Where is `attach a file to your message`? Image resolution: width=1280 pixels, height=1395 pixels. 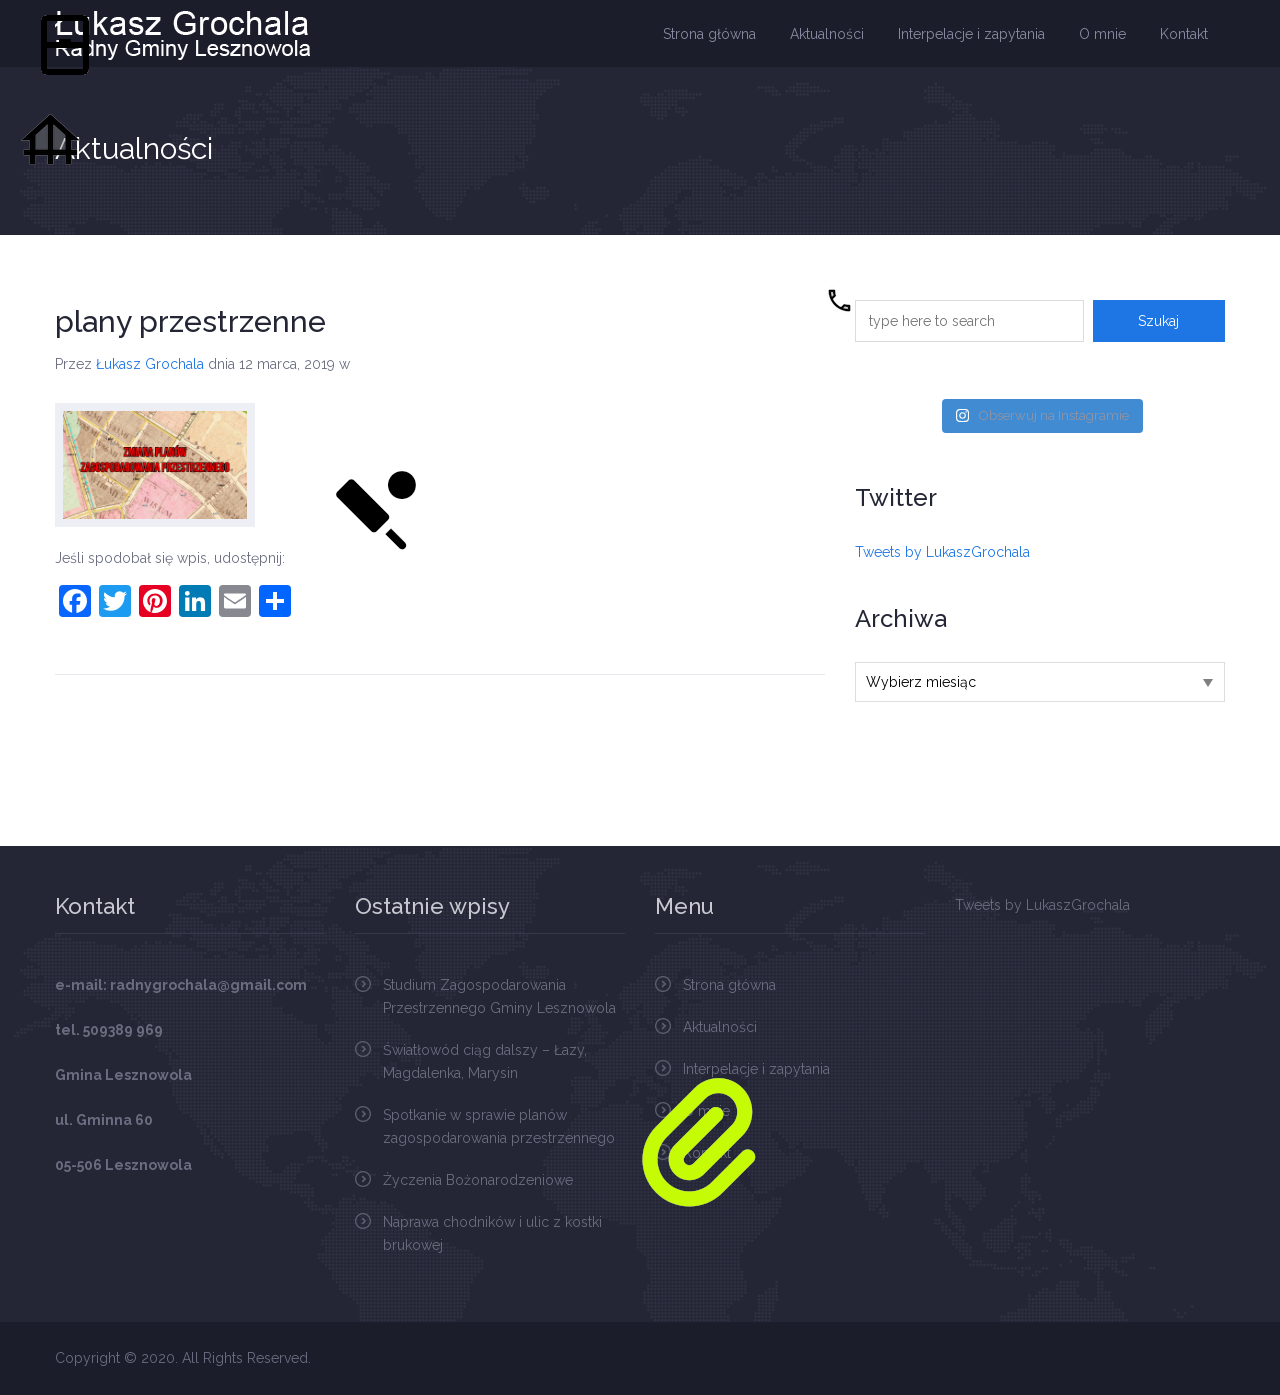
attach a file to your message is located at coordinates (702, 1145).